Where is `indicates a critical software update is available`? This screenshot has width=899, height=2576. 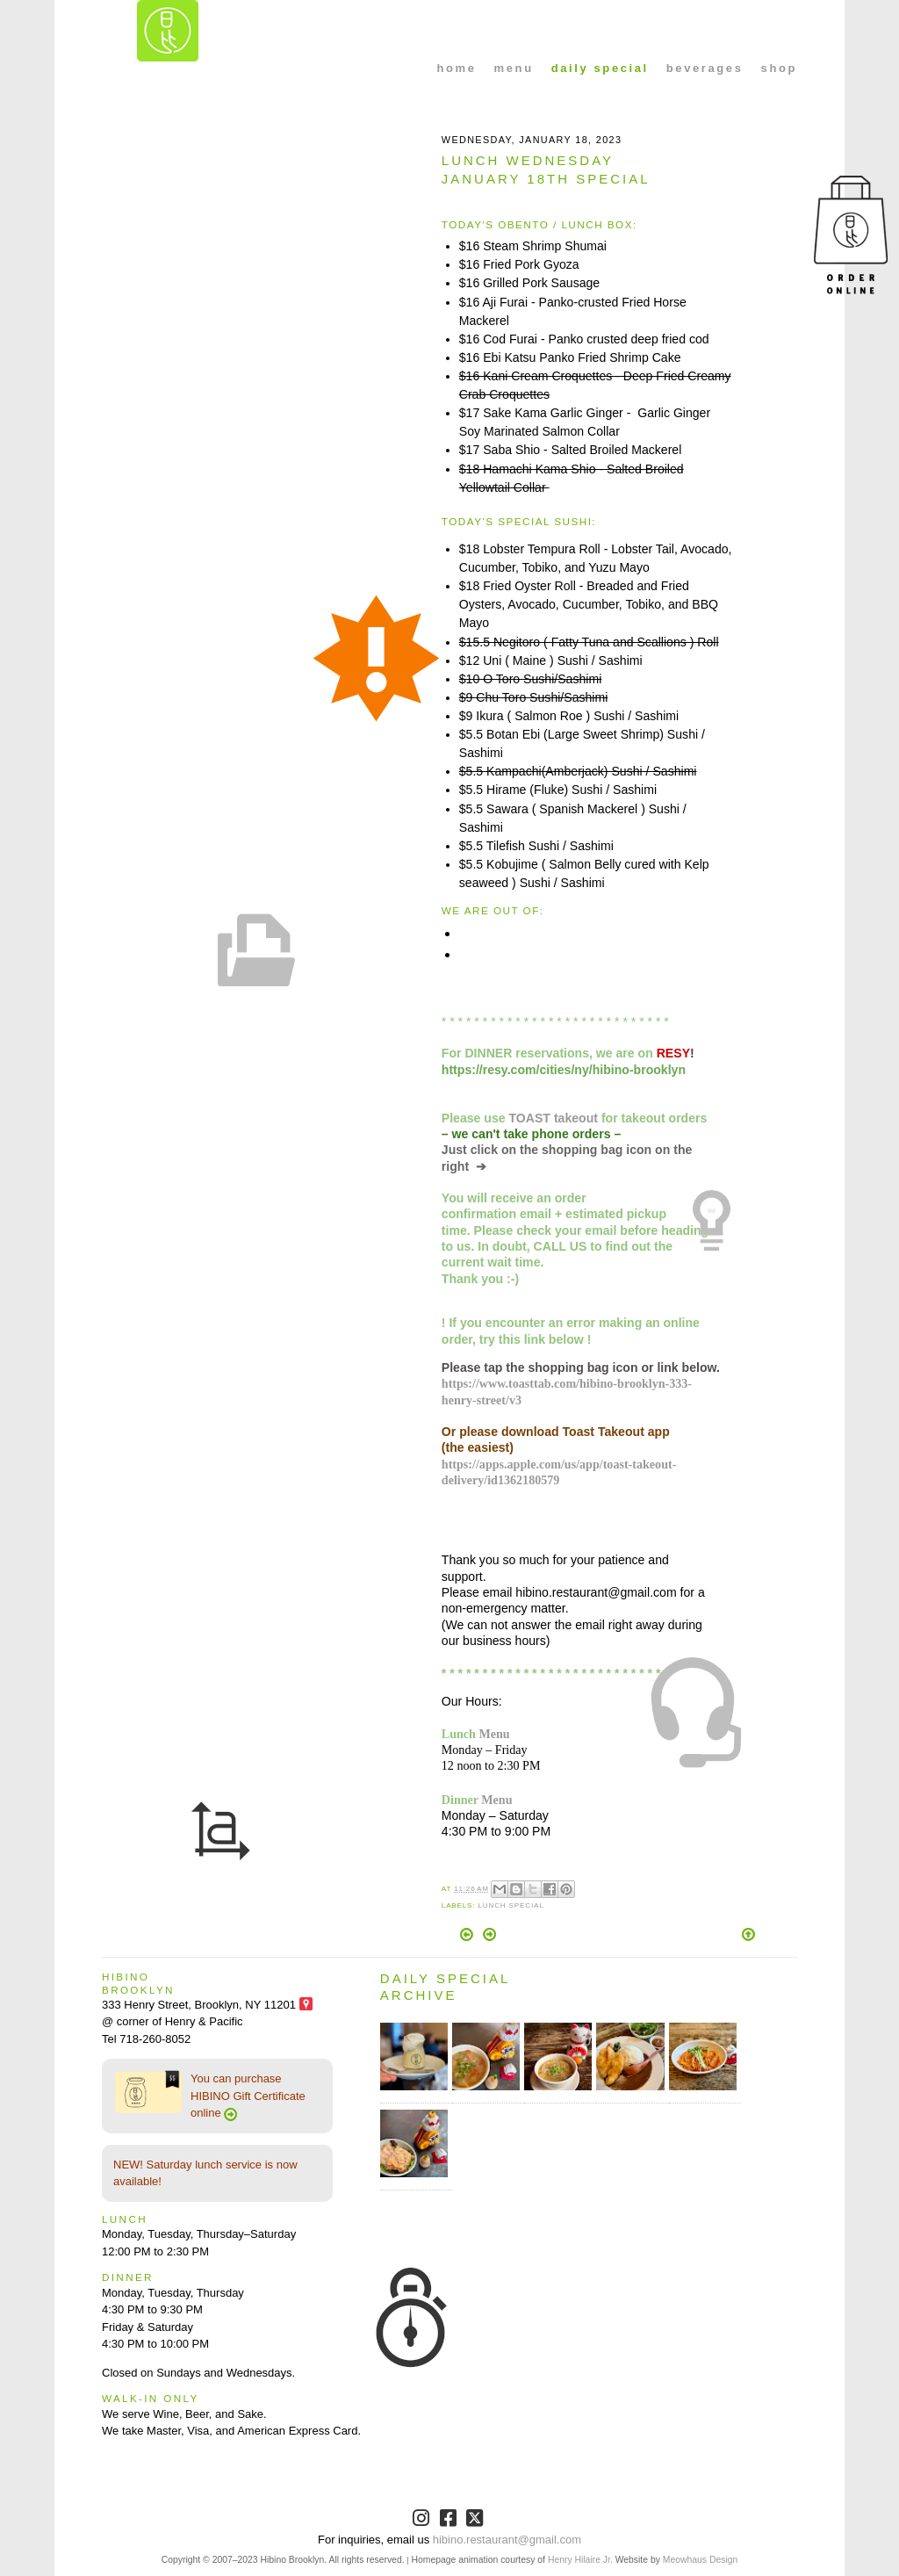
indicates a critical software update is available is located at coordinates (376, 658).